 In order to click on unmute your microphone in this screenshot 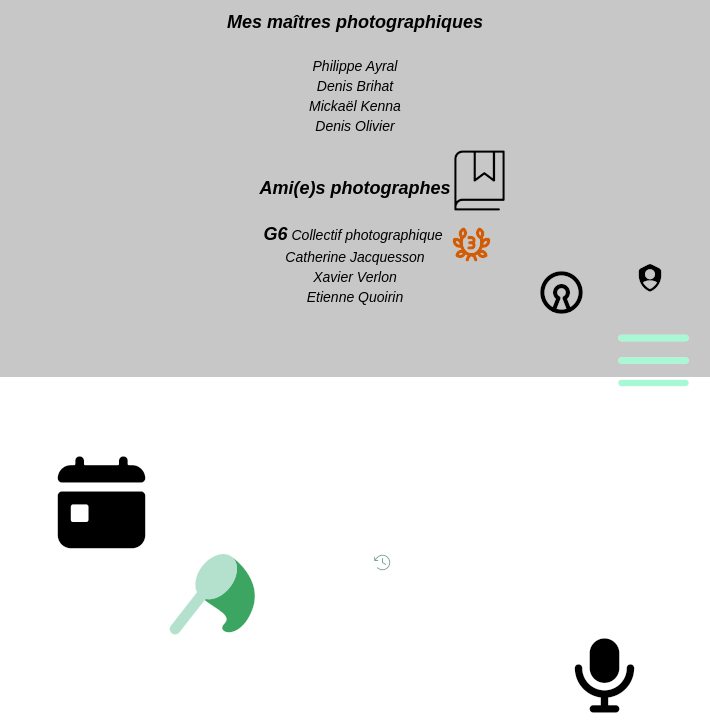, I will do `click(604, 675)`.